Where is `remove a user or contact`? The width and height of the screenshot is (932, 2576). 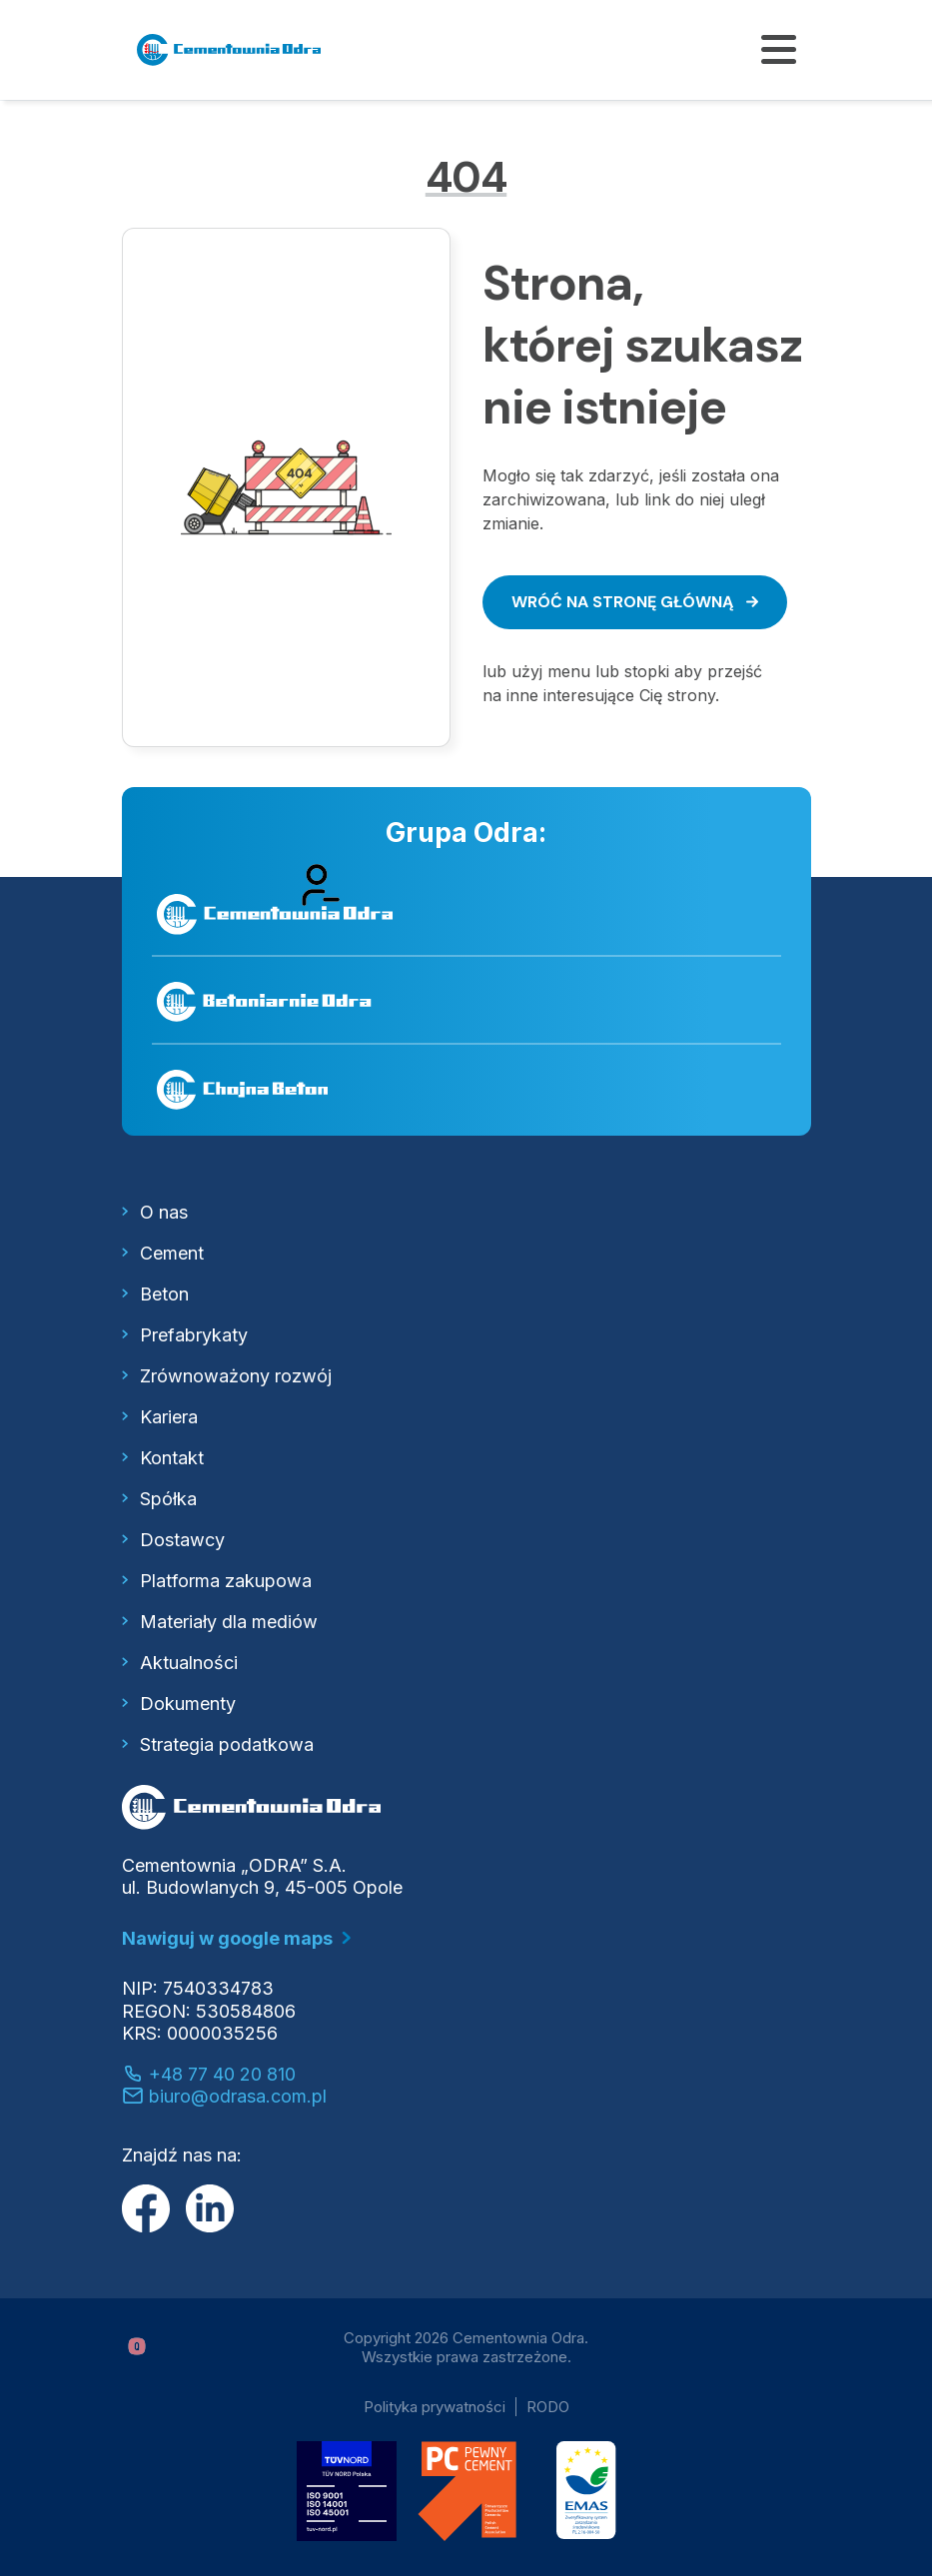
remove a user or contact is located at coordinates (317, 885).